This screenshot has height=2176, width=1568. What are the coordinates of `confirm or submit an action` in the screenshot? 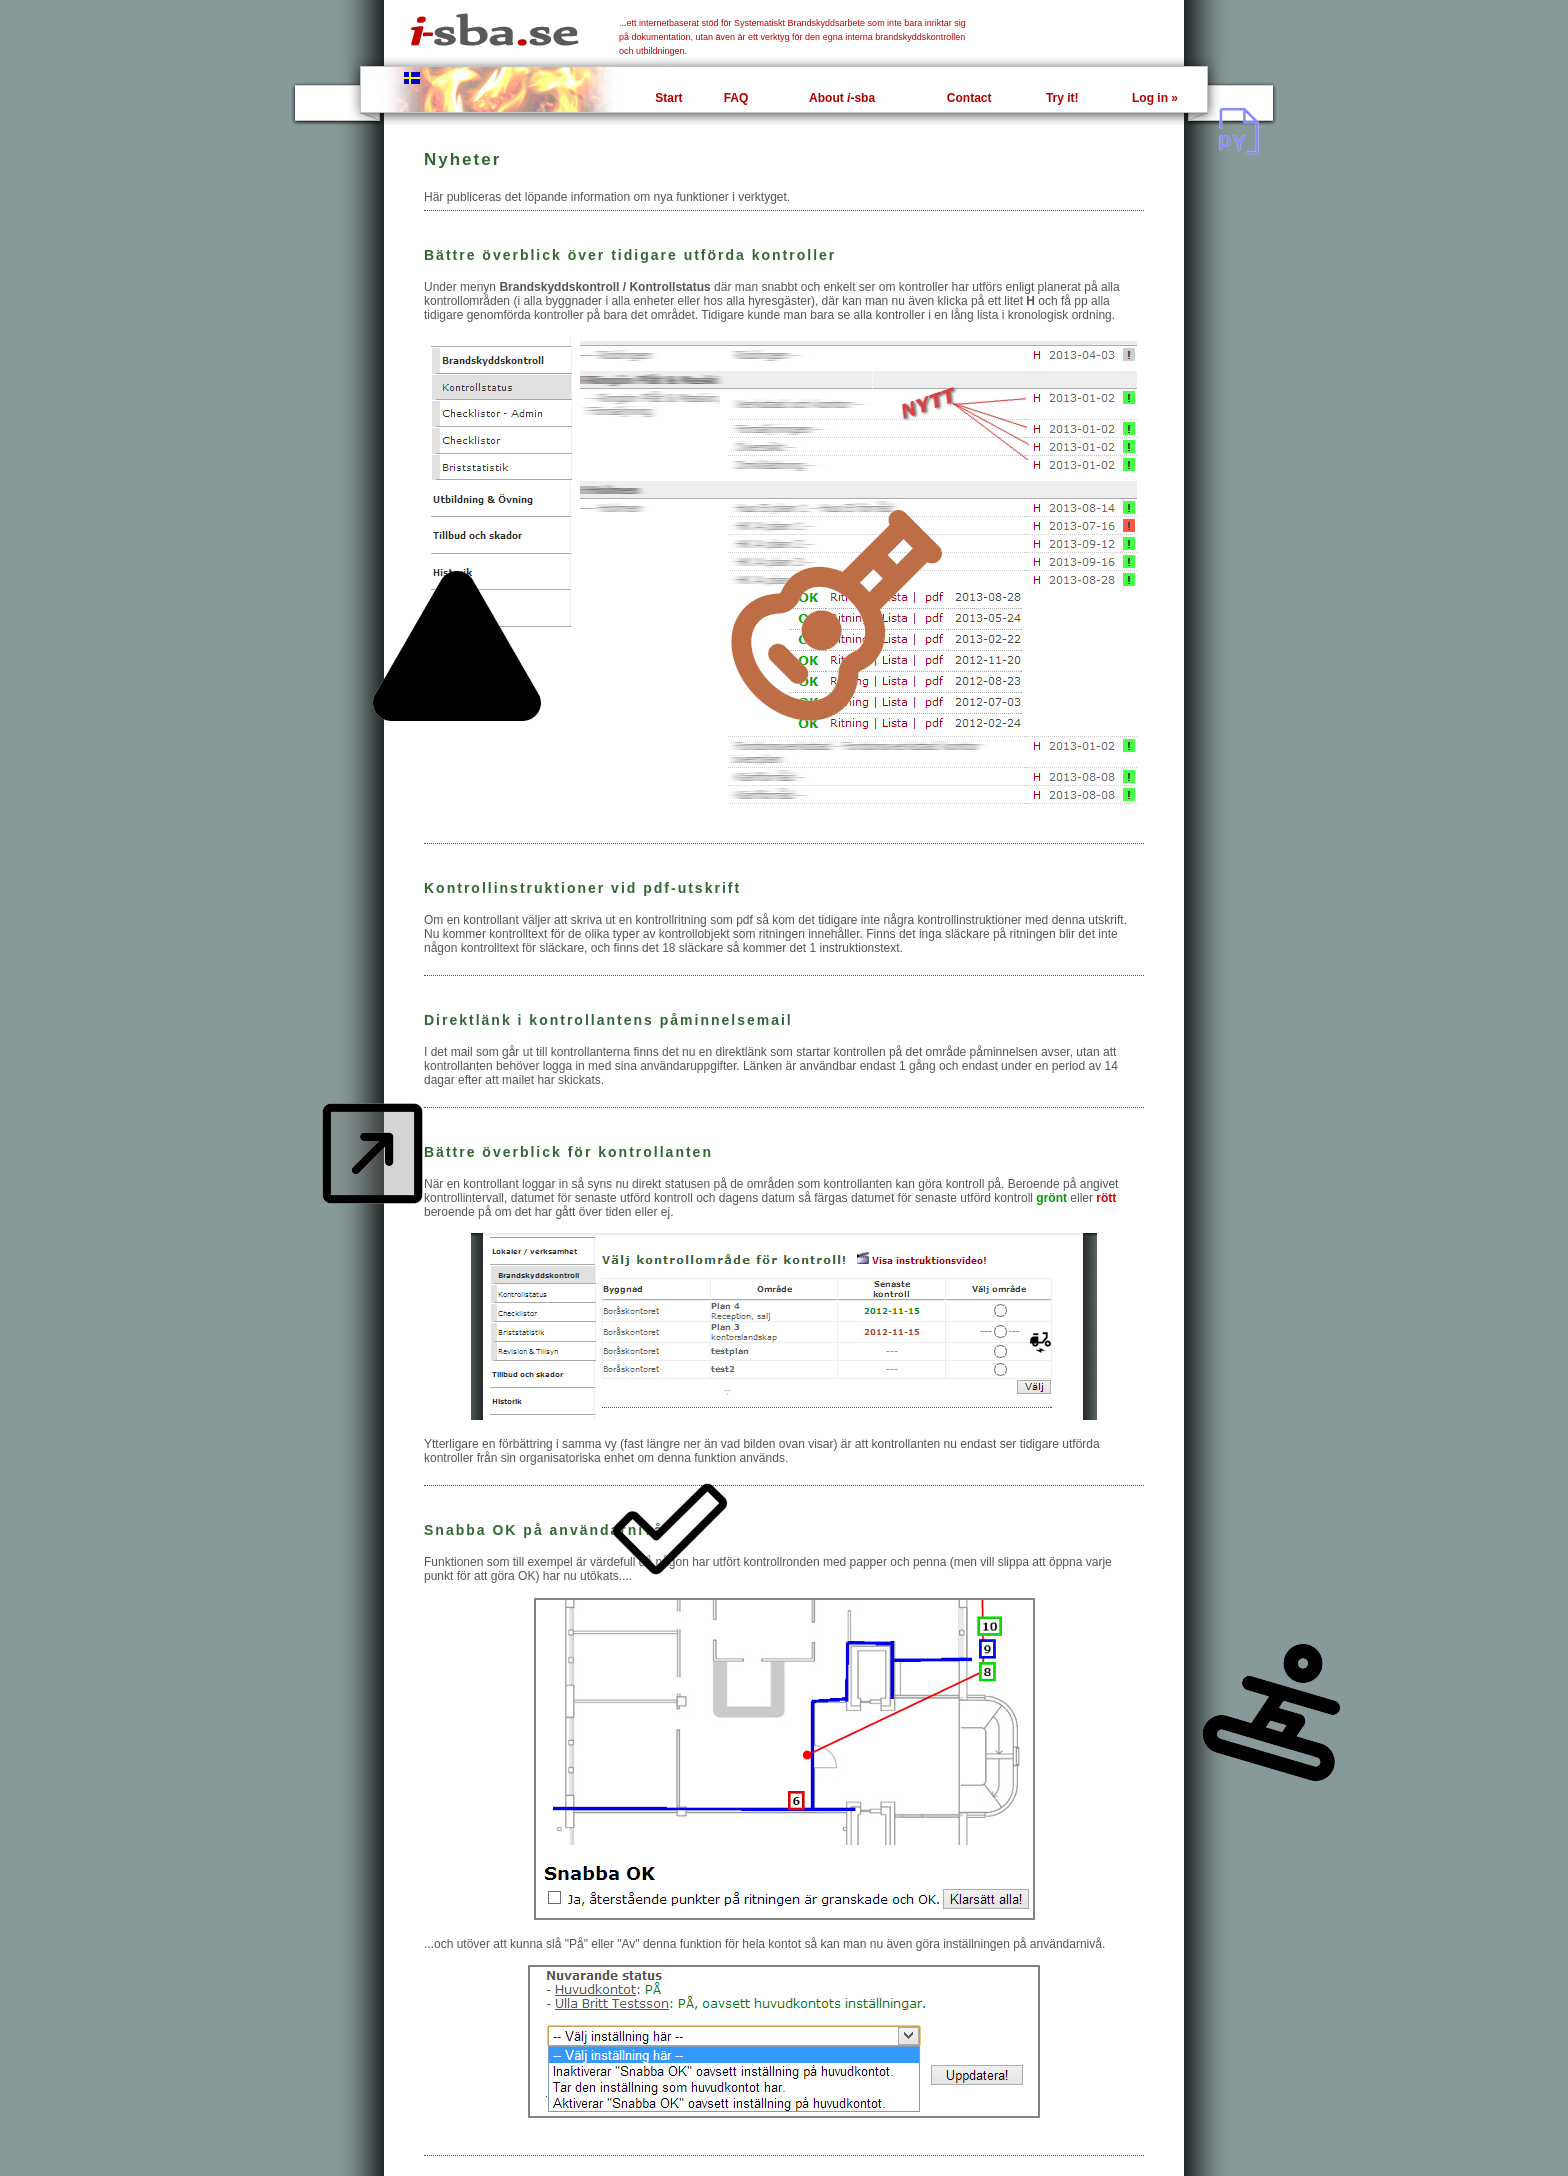 It's located at (668, 1527).